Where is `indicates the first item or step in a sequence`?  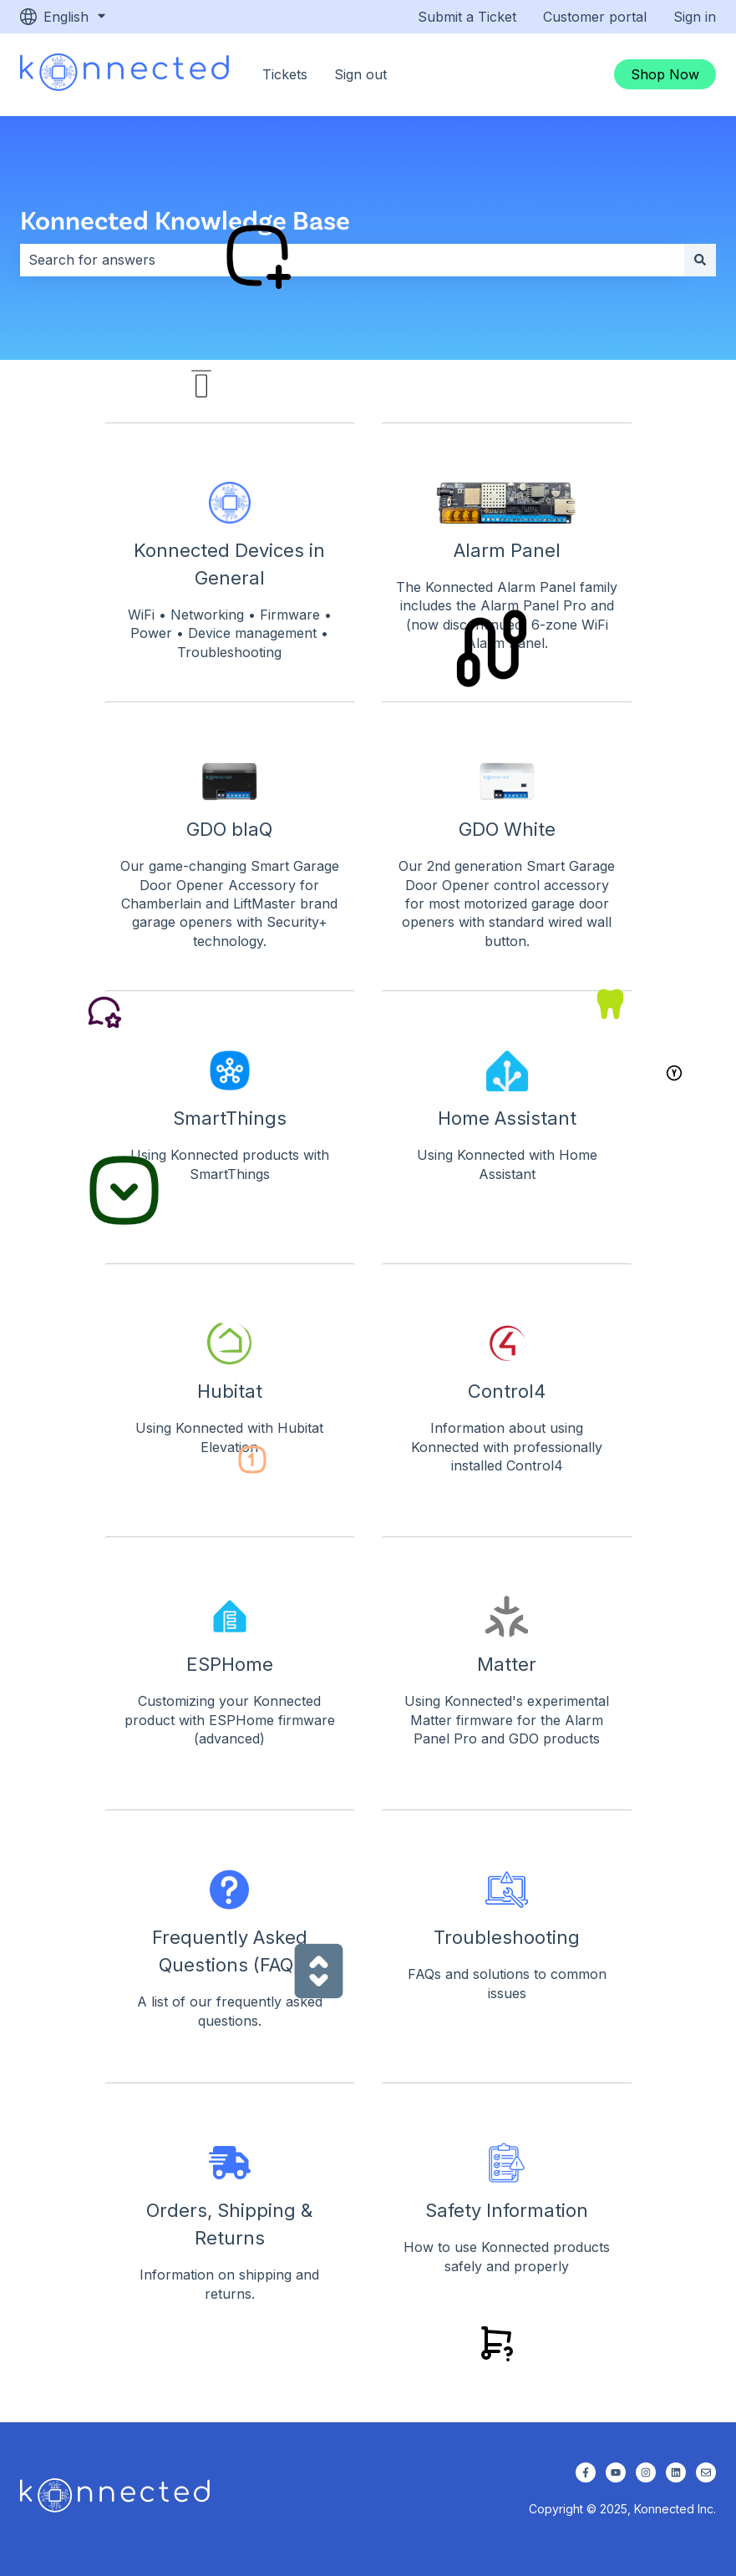 indicates the first item or step in a sequence is located at coordinates (252, 1460).